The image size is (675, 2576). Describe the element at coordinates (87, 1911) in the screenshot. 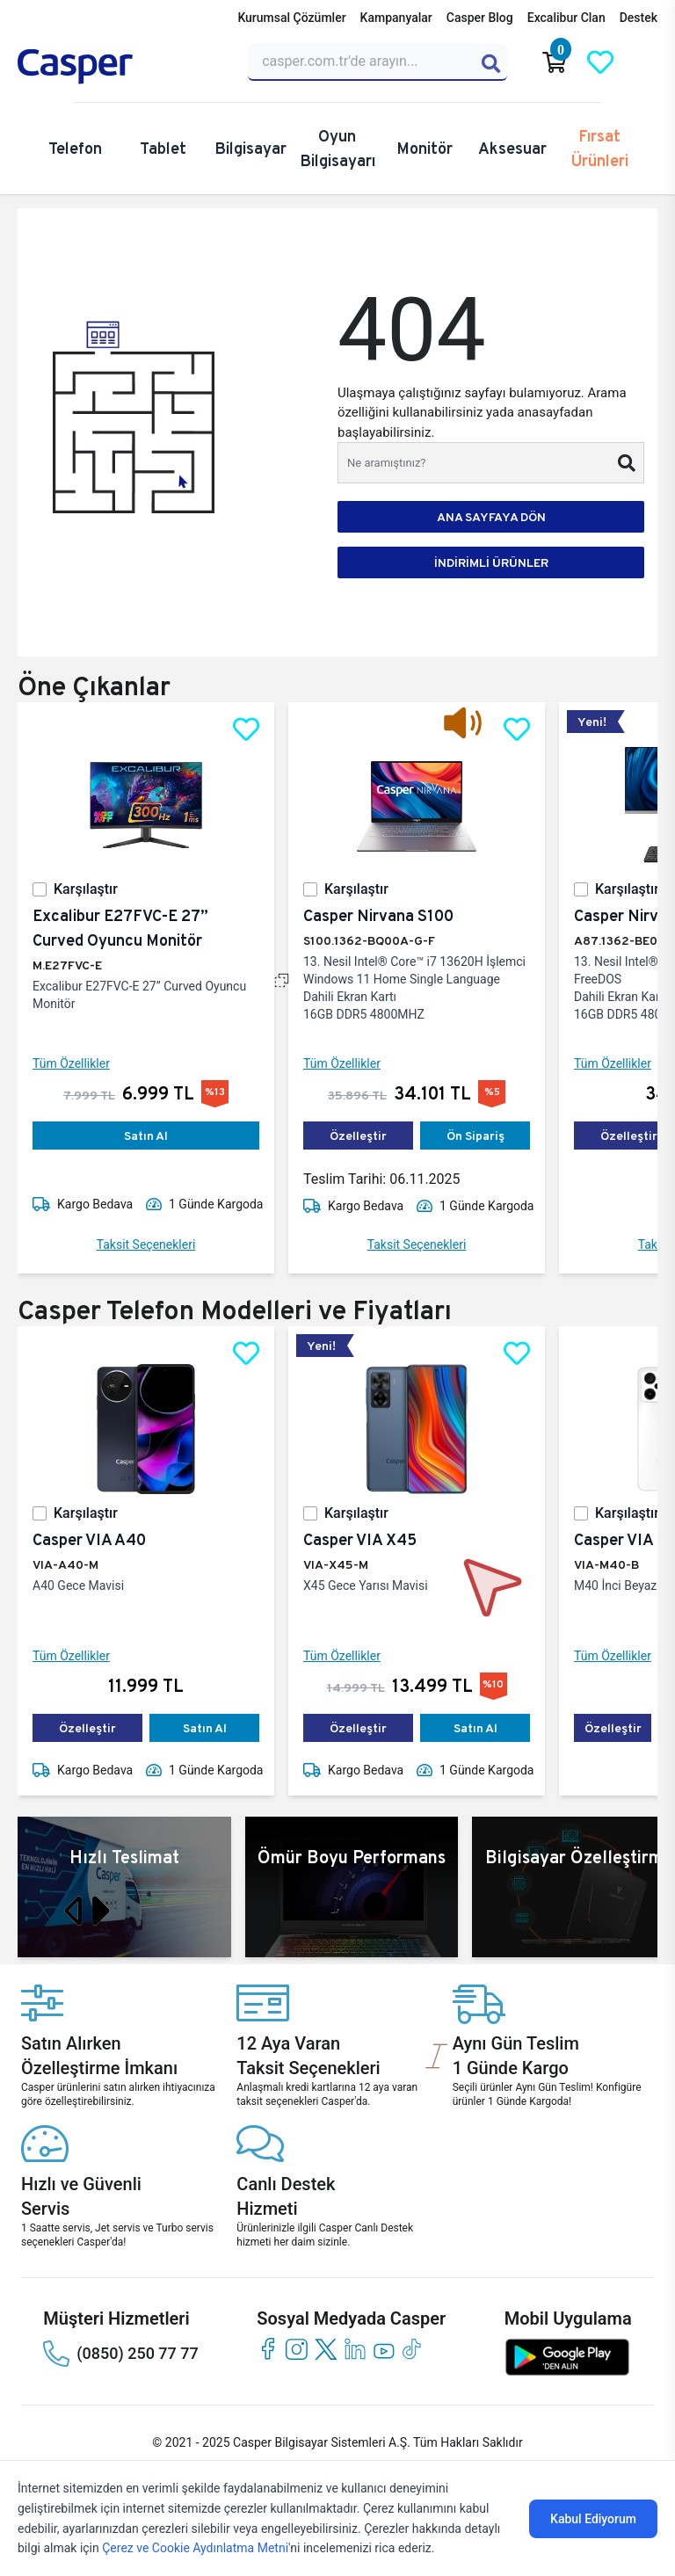

I see `switch to the left panel or view` at that location.